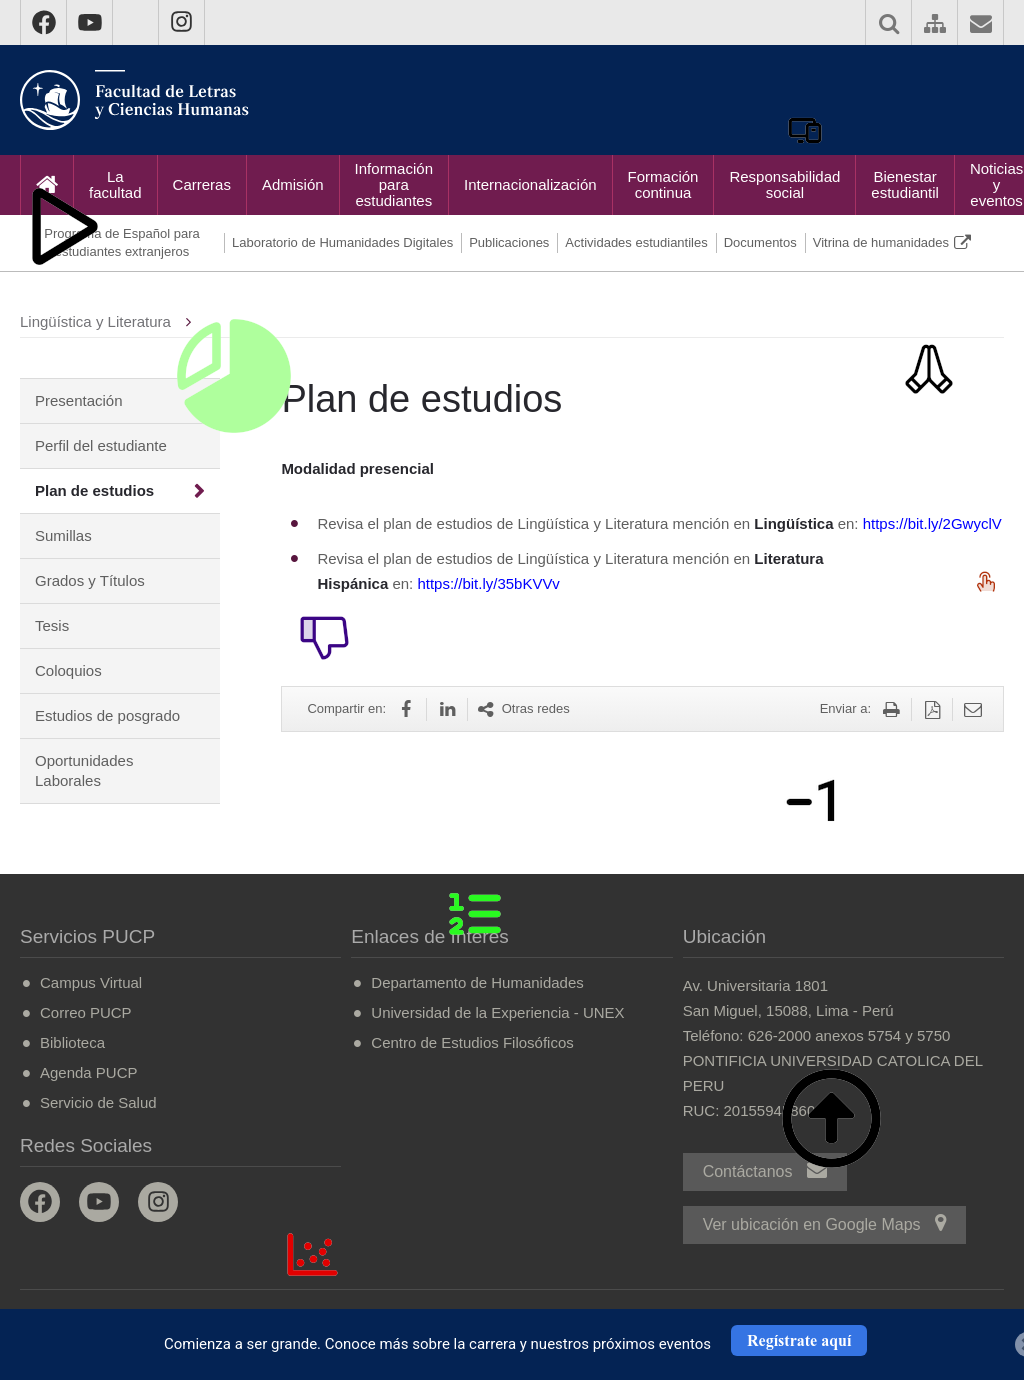  What do you see at coordinates (812, 802) in the screenshot?
I see `decrease exposure by one stop` at bounding box center [812, 802].